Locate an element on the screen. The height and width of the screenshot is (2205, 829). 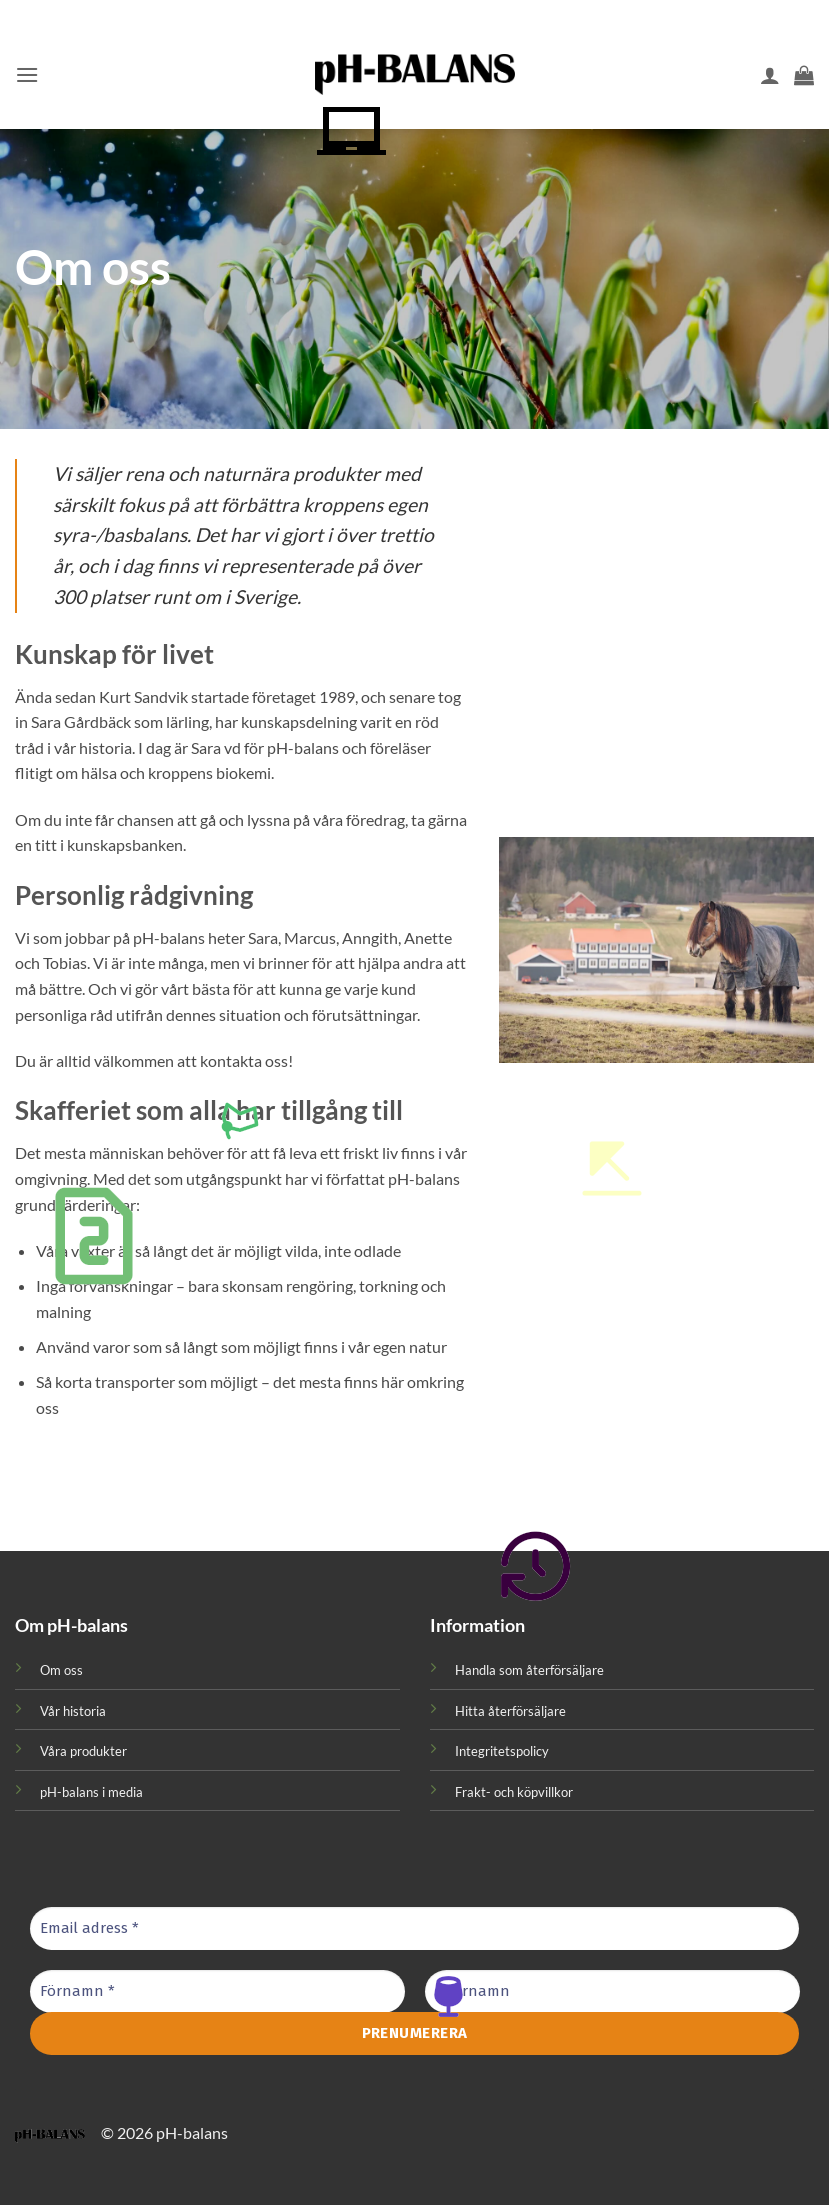
access chromebook or laptop settings is located at coordinates (351, 132).